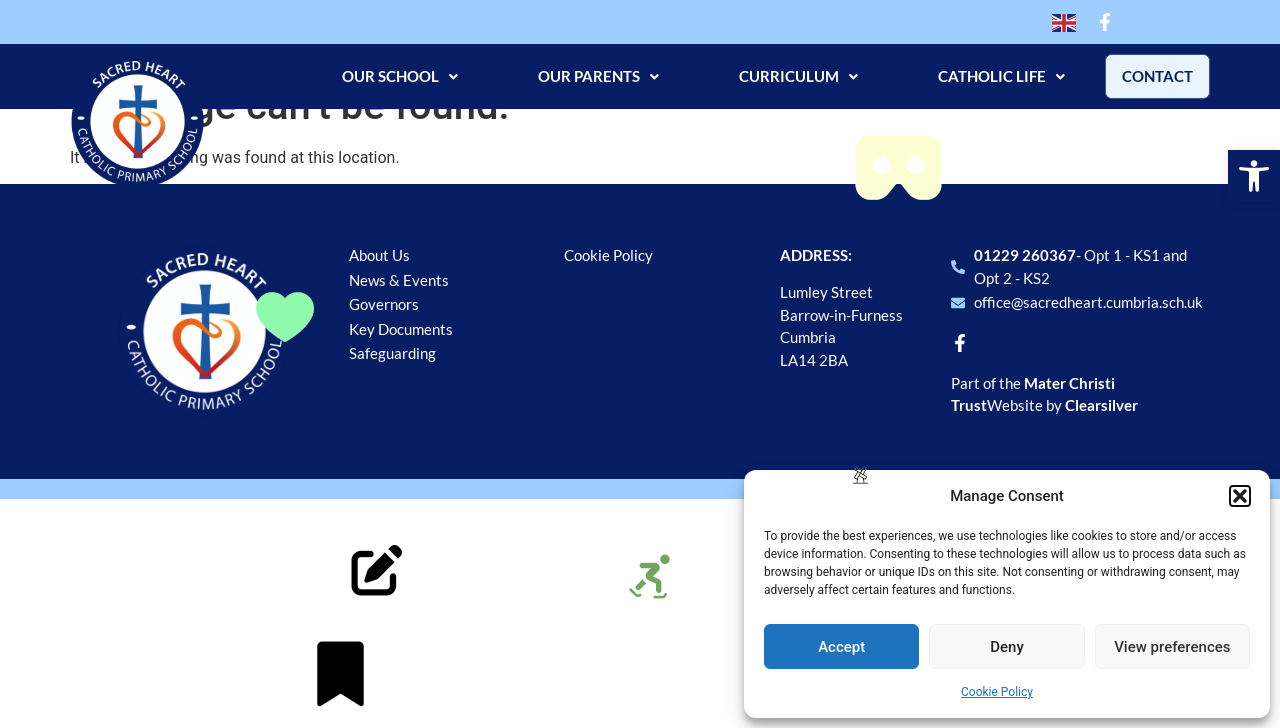 The image size is (1280, 728). I want to click on indicates renewable or wind energy options, so click(860, 475).